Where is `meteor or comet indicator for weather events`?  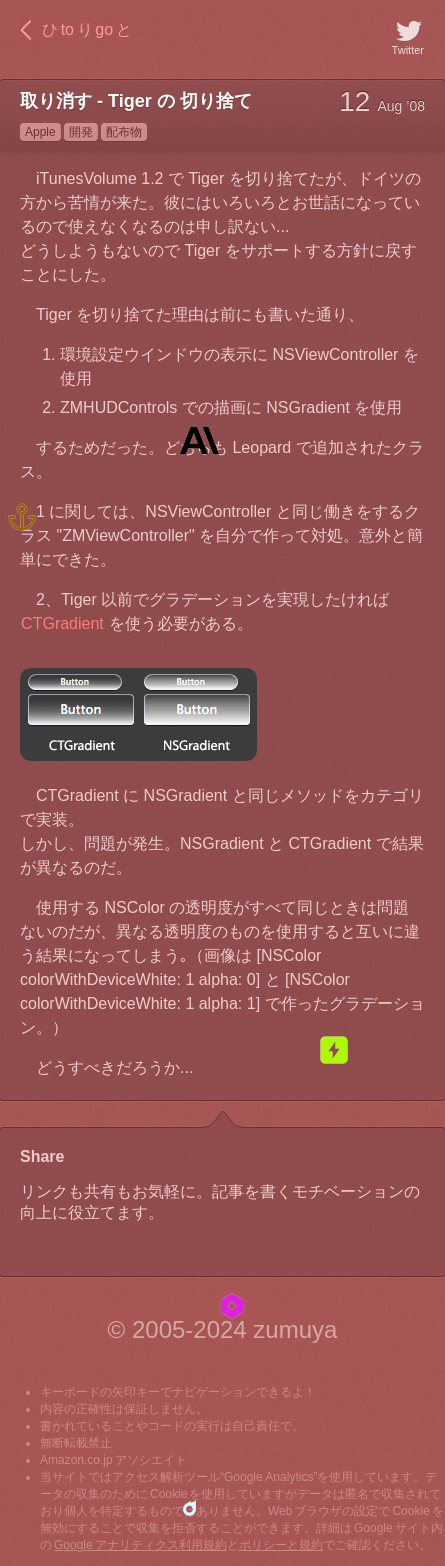 meteor or comet indicator for weather events is located at coordinates (189, 1508).